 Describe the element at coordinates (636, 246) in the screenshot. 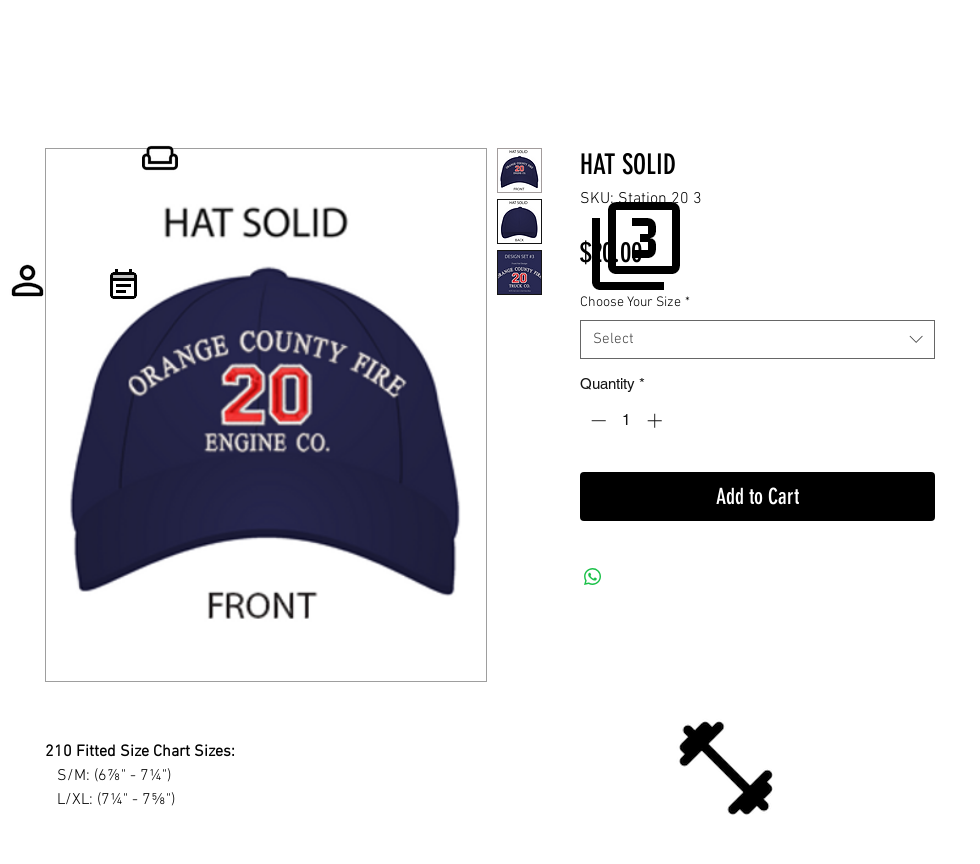

I see `filter or view the third item in a sequence` at that location.